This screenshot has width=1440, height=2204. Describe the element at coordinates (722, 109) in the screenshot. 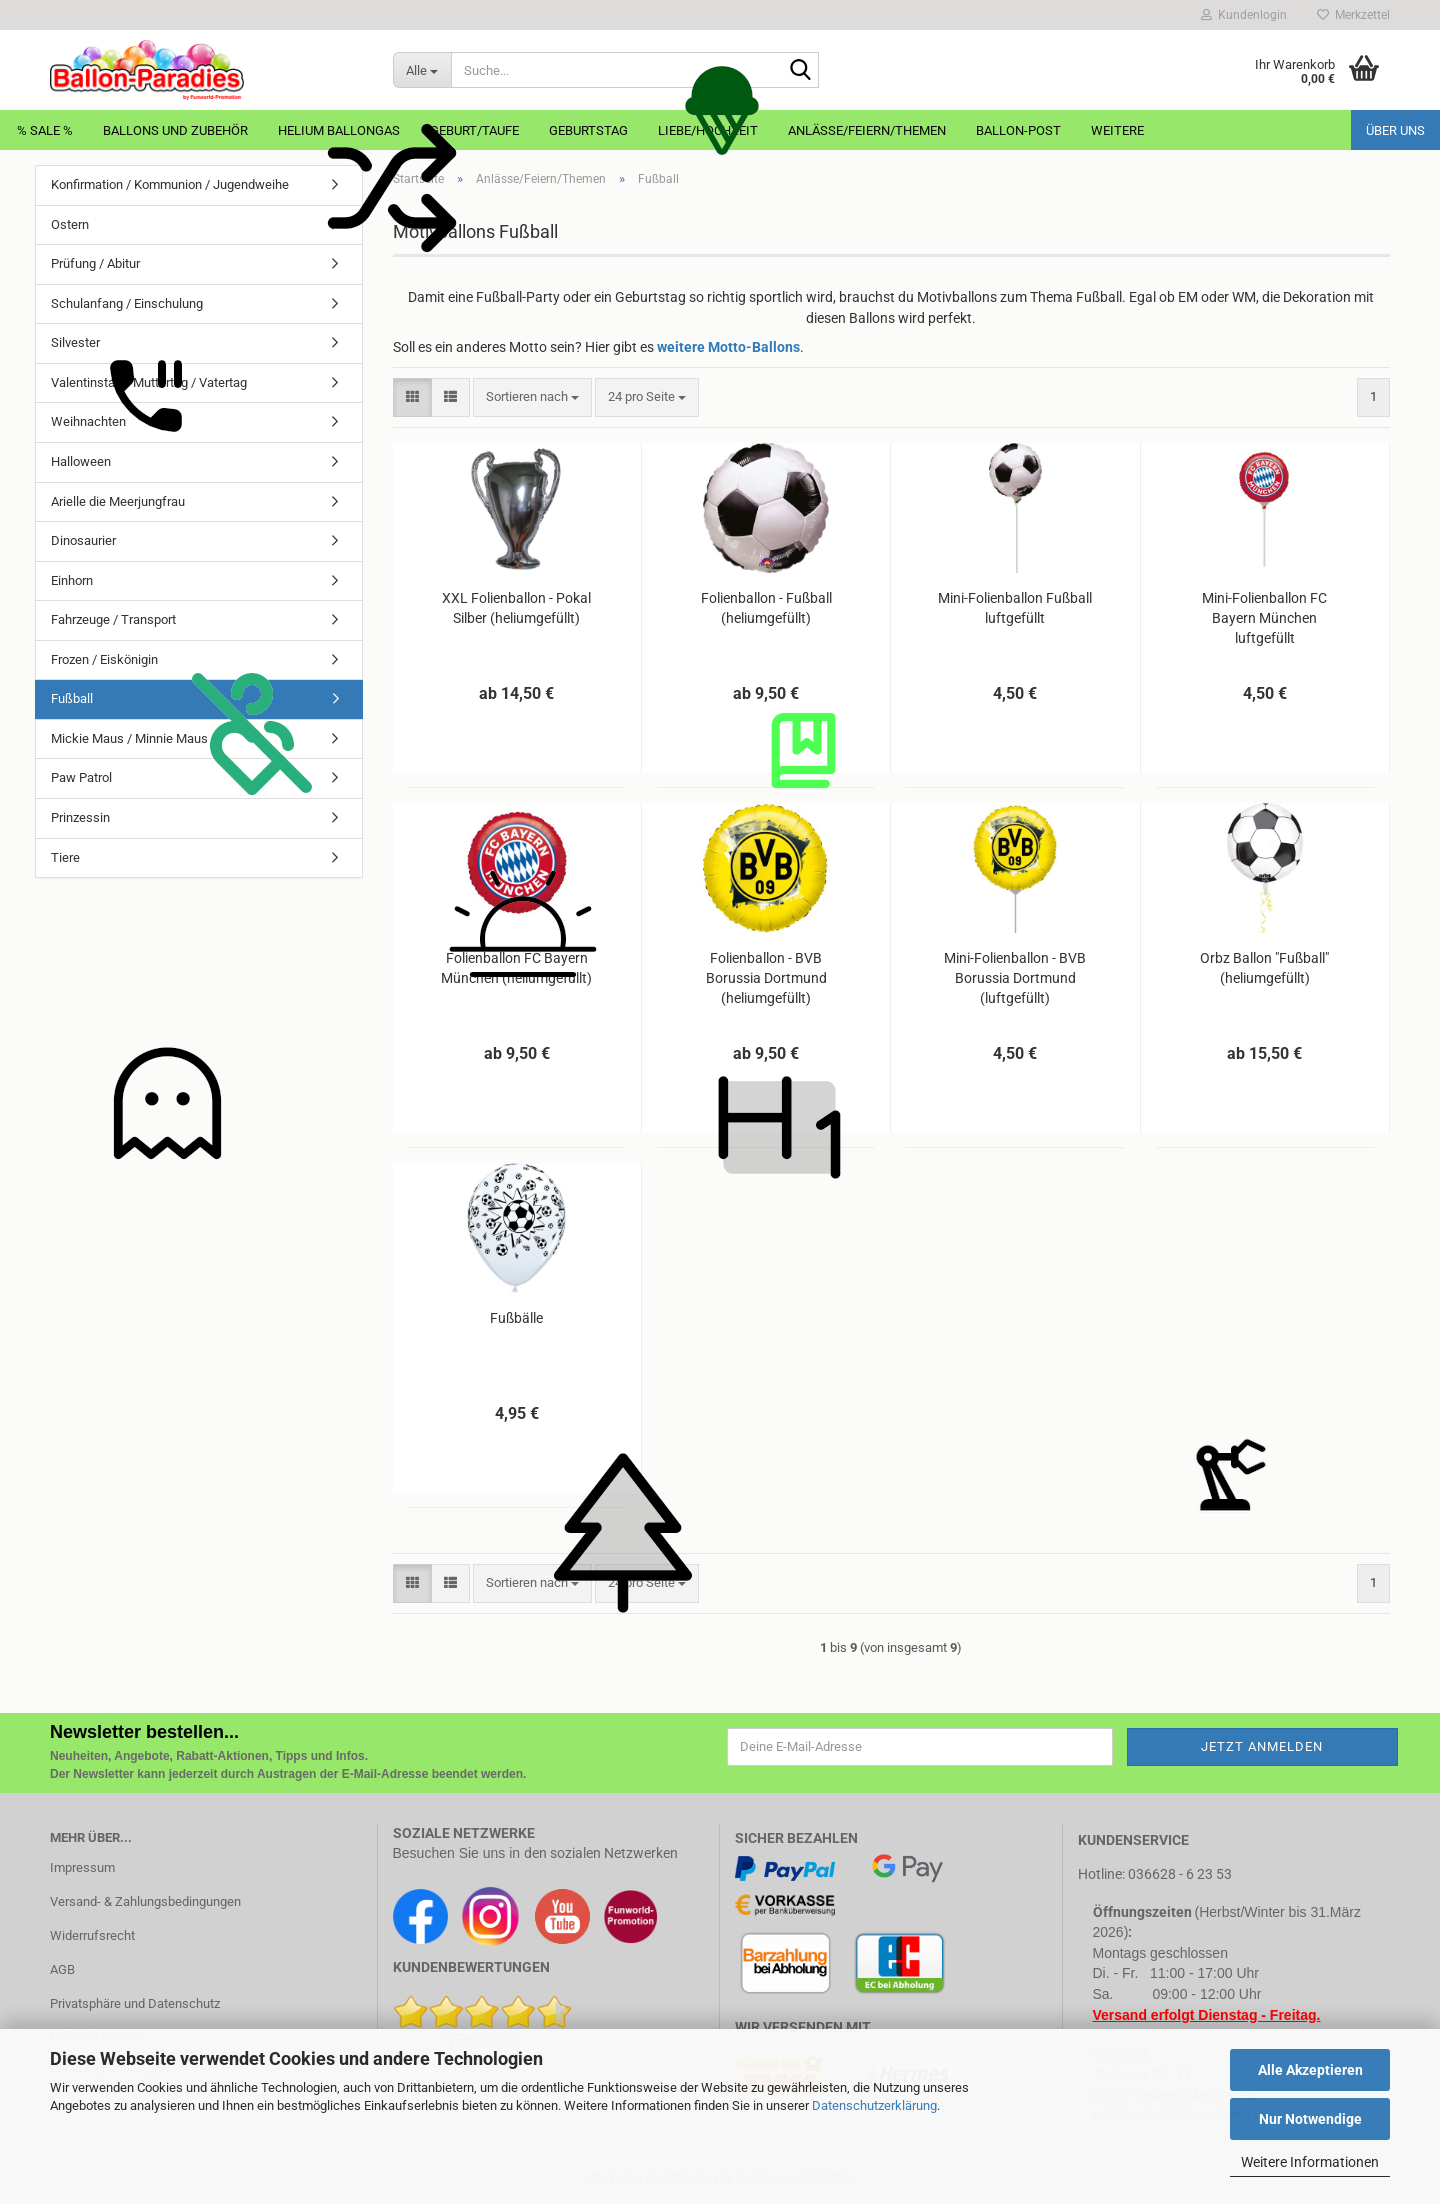

I see `browse dessert or ice cream options` at that location.